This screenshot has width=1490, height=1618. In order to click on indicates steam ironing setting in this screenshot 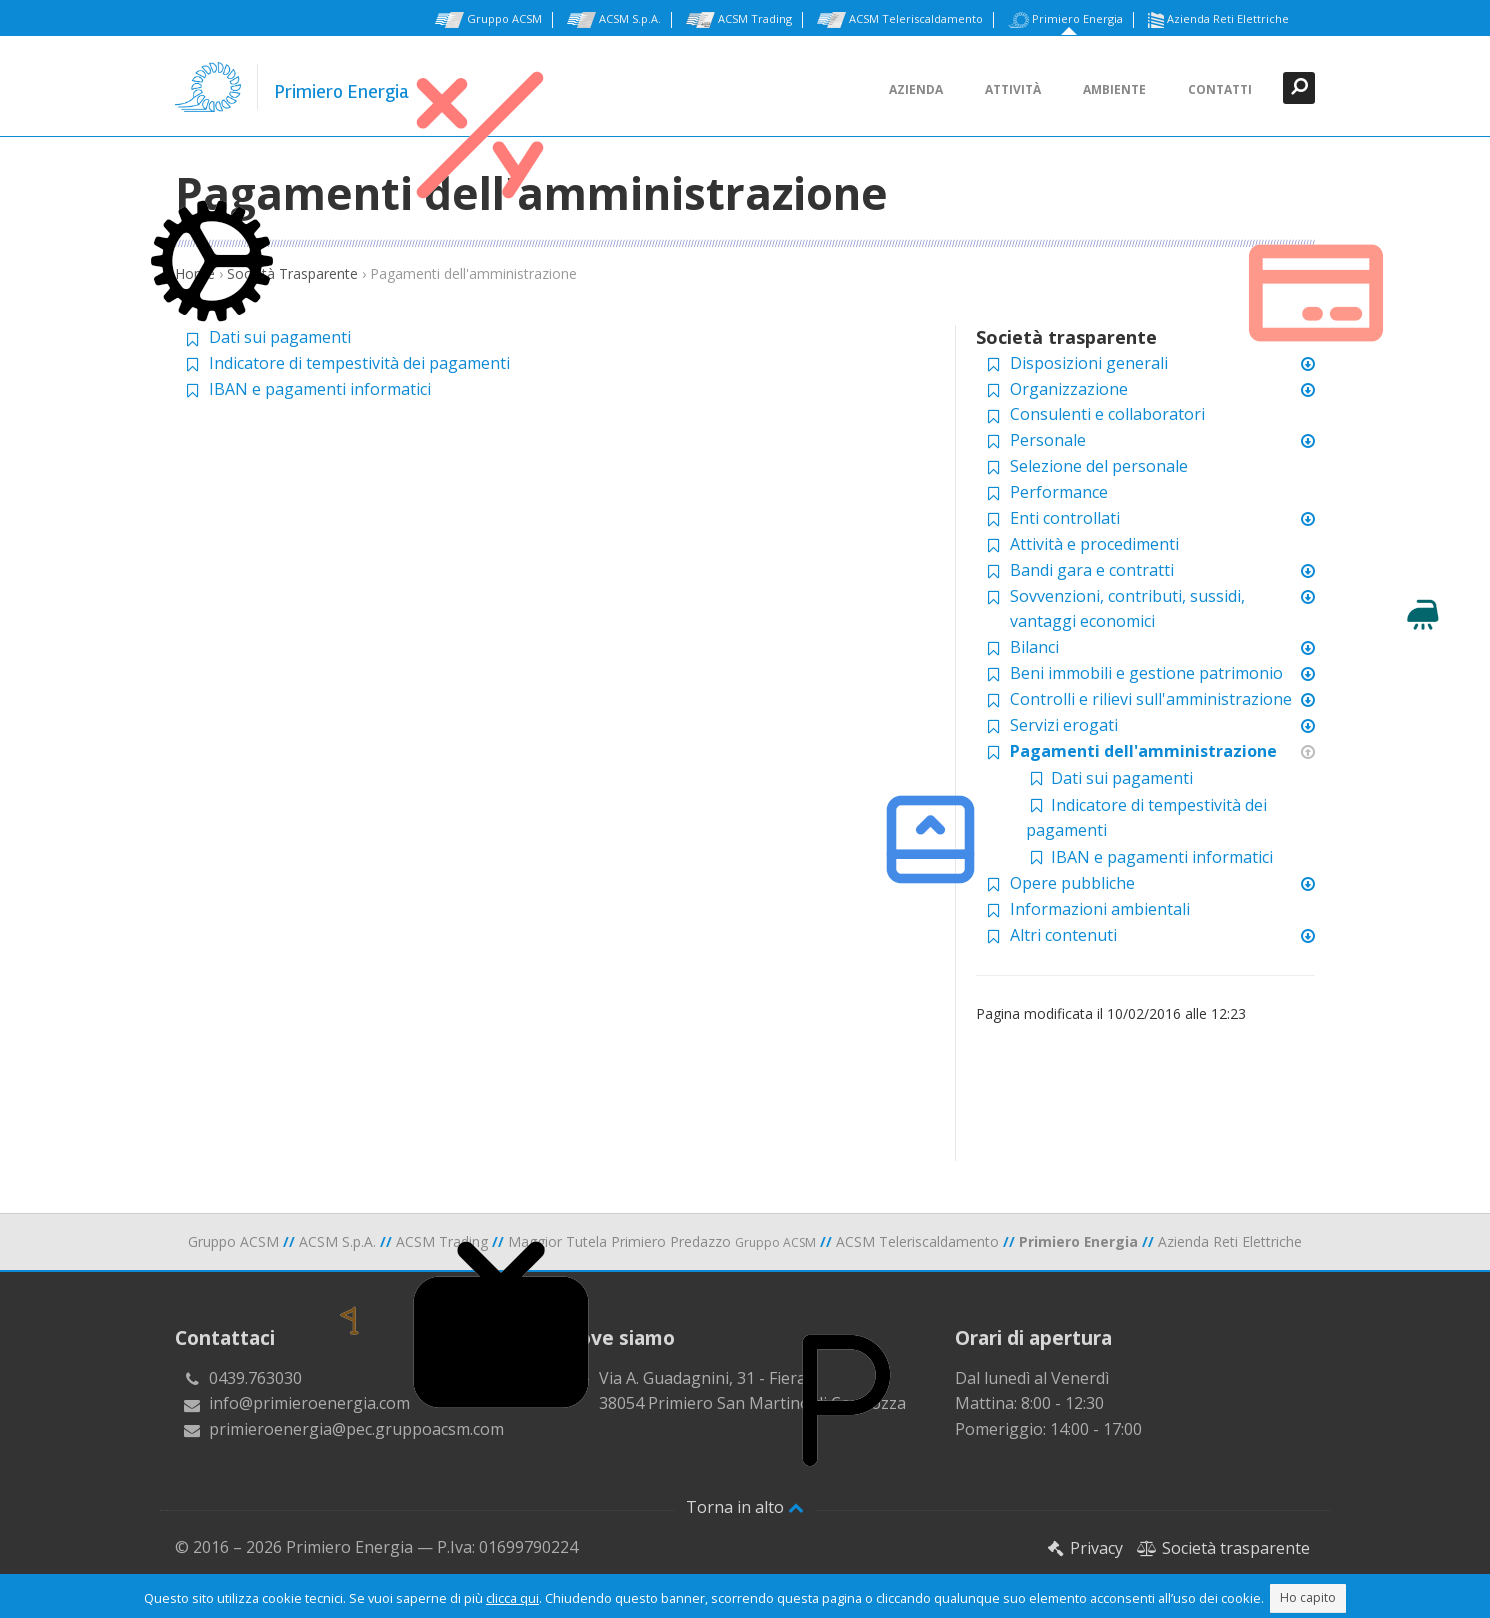, I will do `click(1423, 614)`.